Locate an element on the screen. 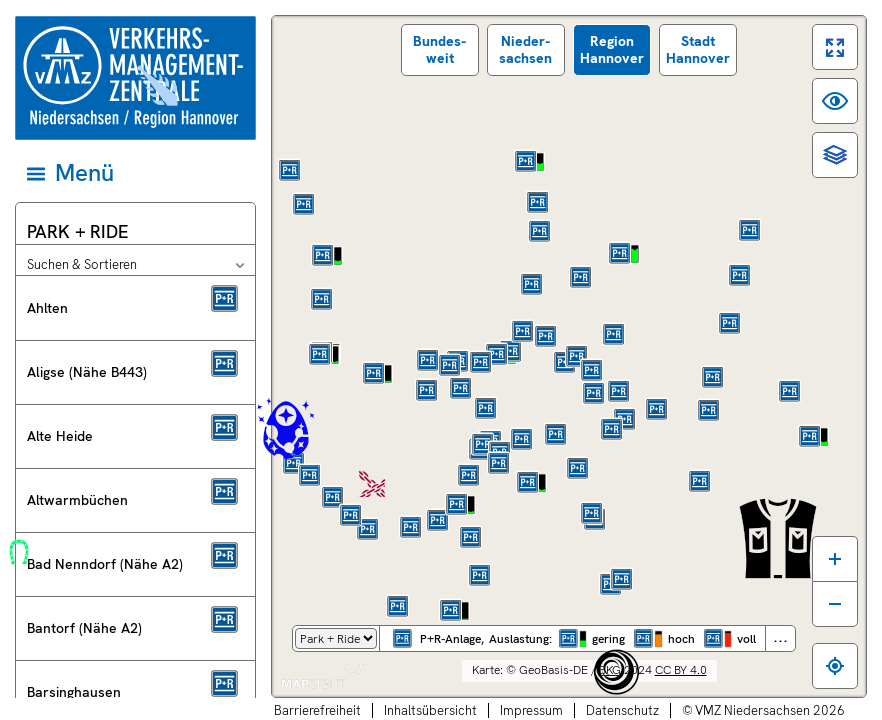 The image size is (882, 720). a cosmic or celestial themed collectible item is located at coordinates (286, 428).